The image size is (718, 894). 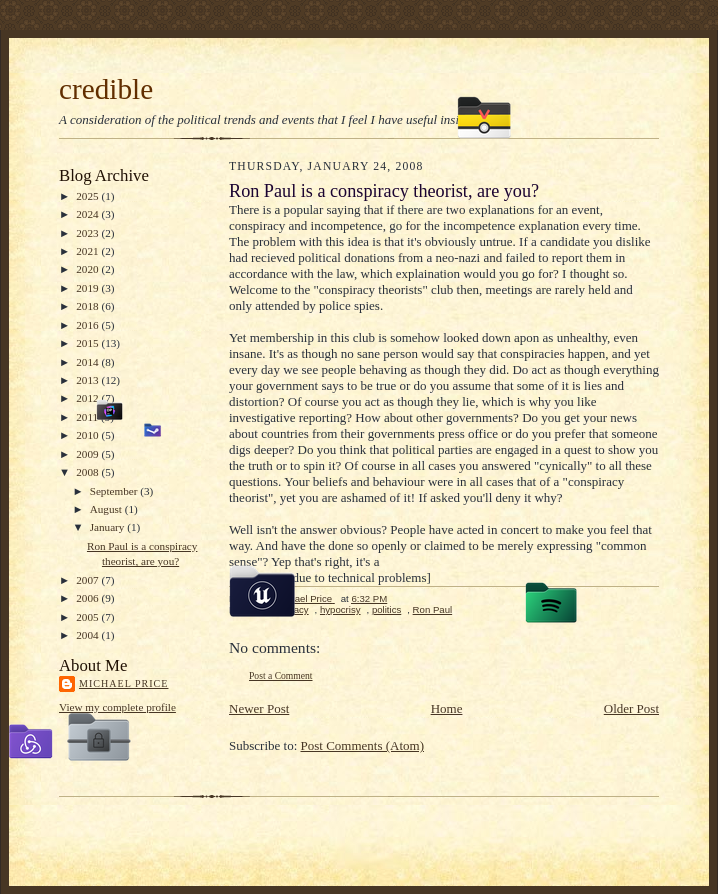 I want to click on access a password-protected folder, so click(x=98, y=738).